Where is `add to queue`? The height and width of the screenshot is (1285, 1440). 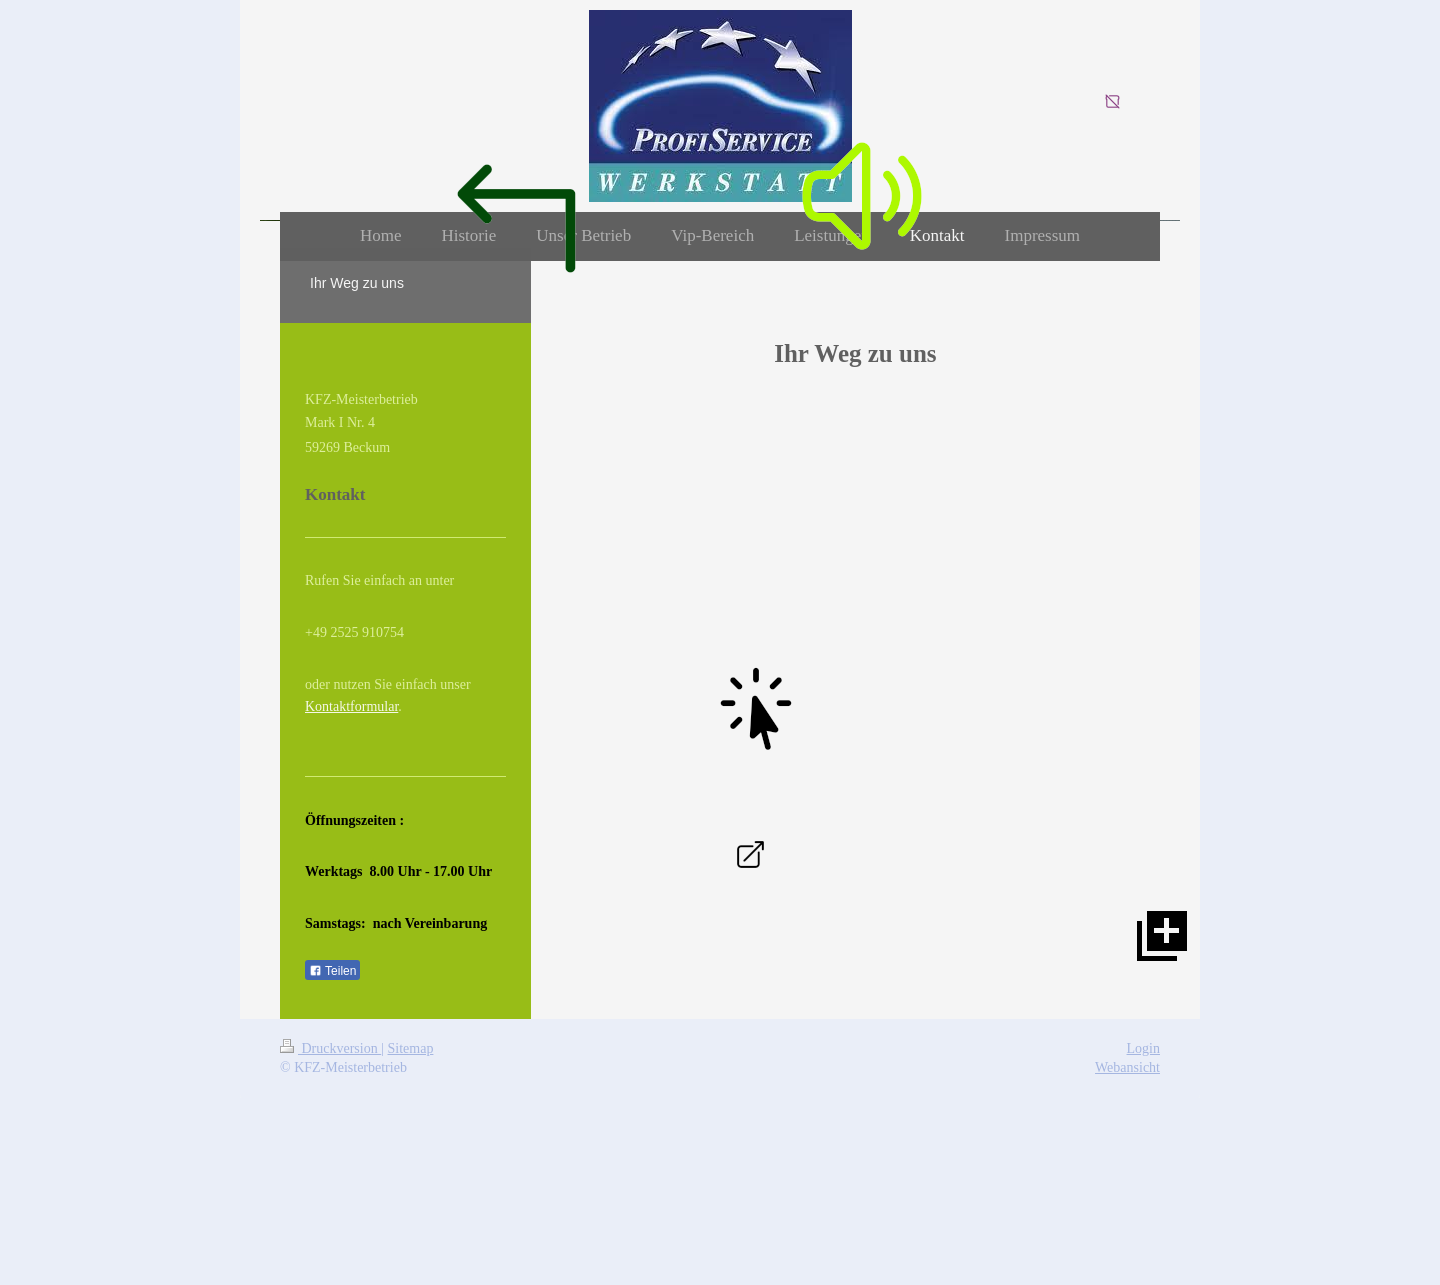
add to queue is located at coordinates (1162, 936).